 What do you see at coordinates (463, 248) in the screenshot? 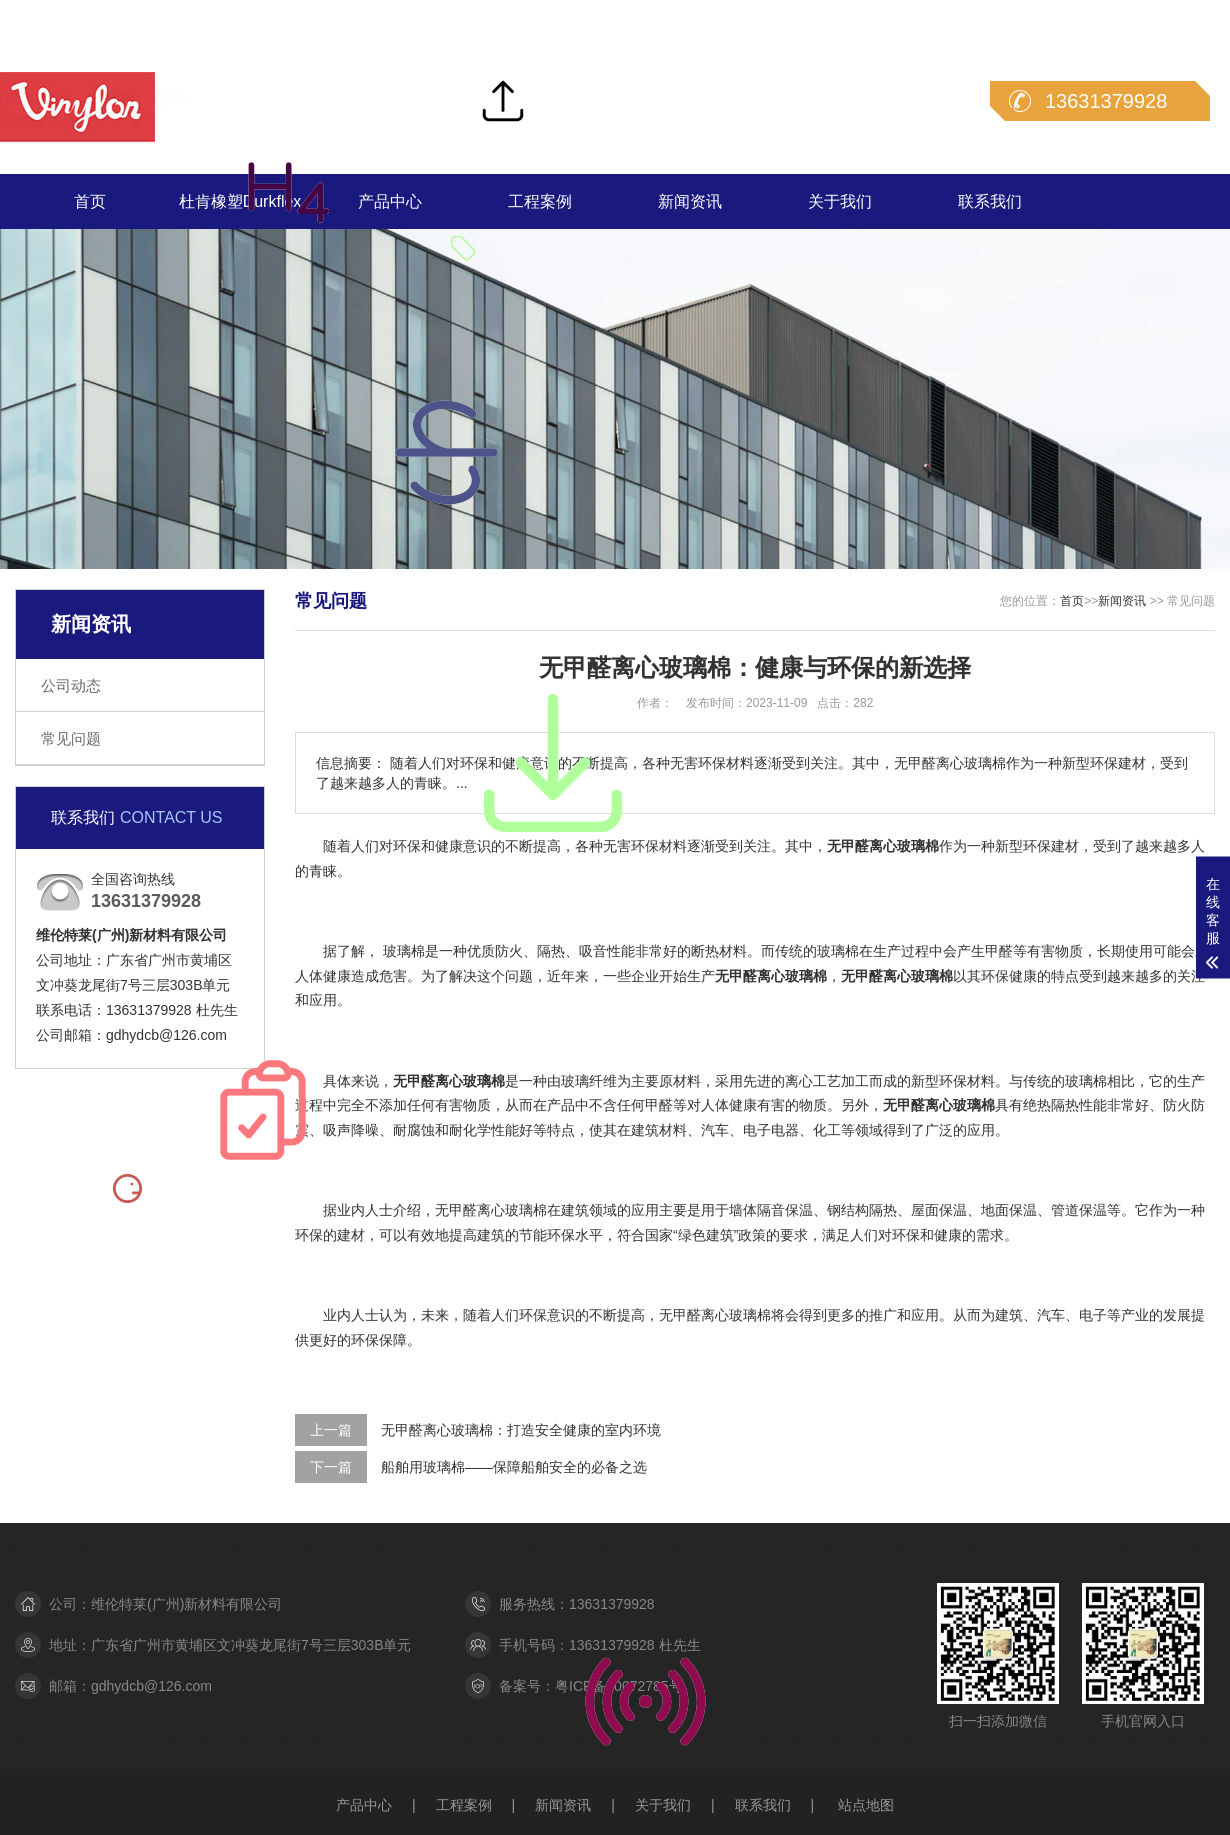
I see `add or view tags for an item` at bounding box center [463, 248].